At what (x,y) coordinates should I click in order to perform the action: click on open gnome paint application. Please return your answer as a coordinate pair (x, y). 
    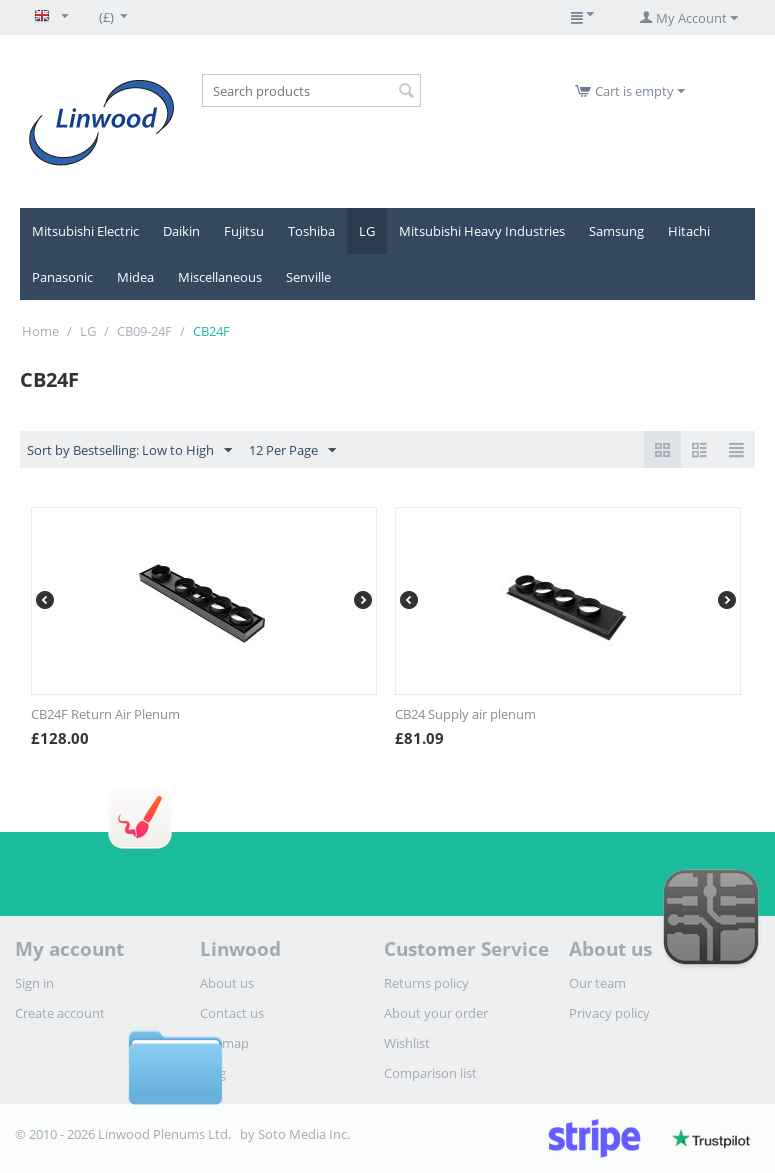
    Looking at the image, I should click on (140, 817).